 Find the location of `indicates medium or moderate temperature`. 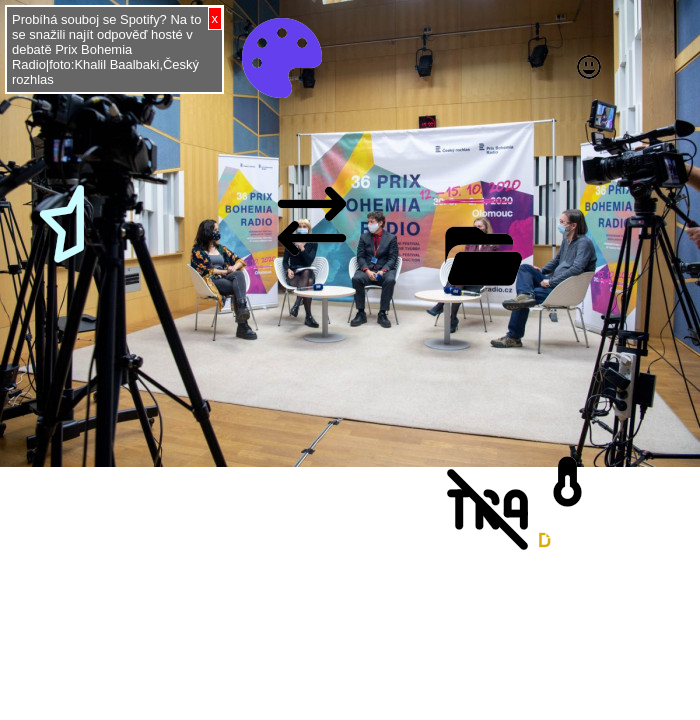

indicates medium or moderate temperature is located at coordinates (567, 481).